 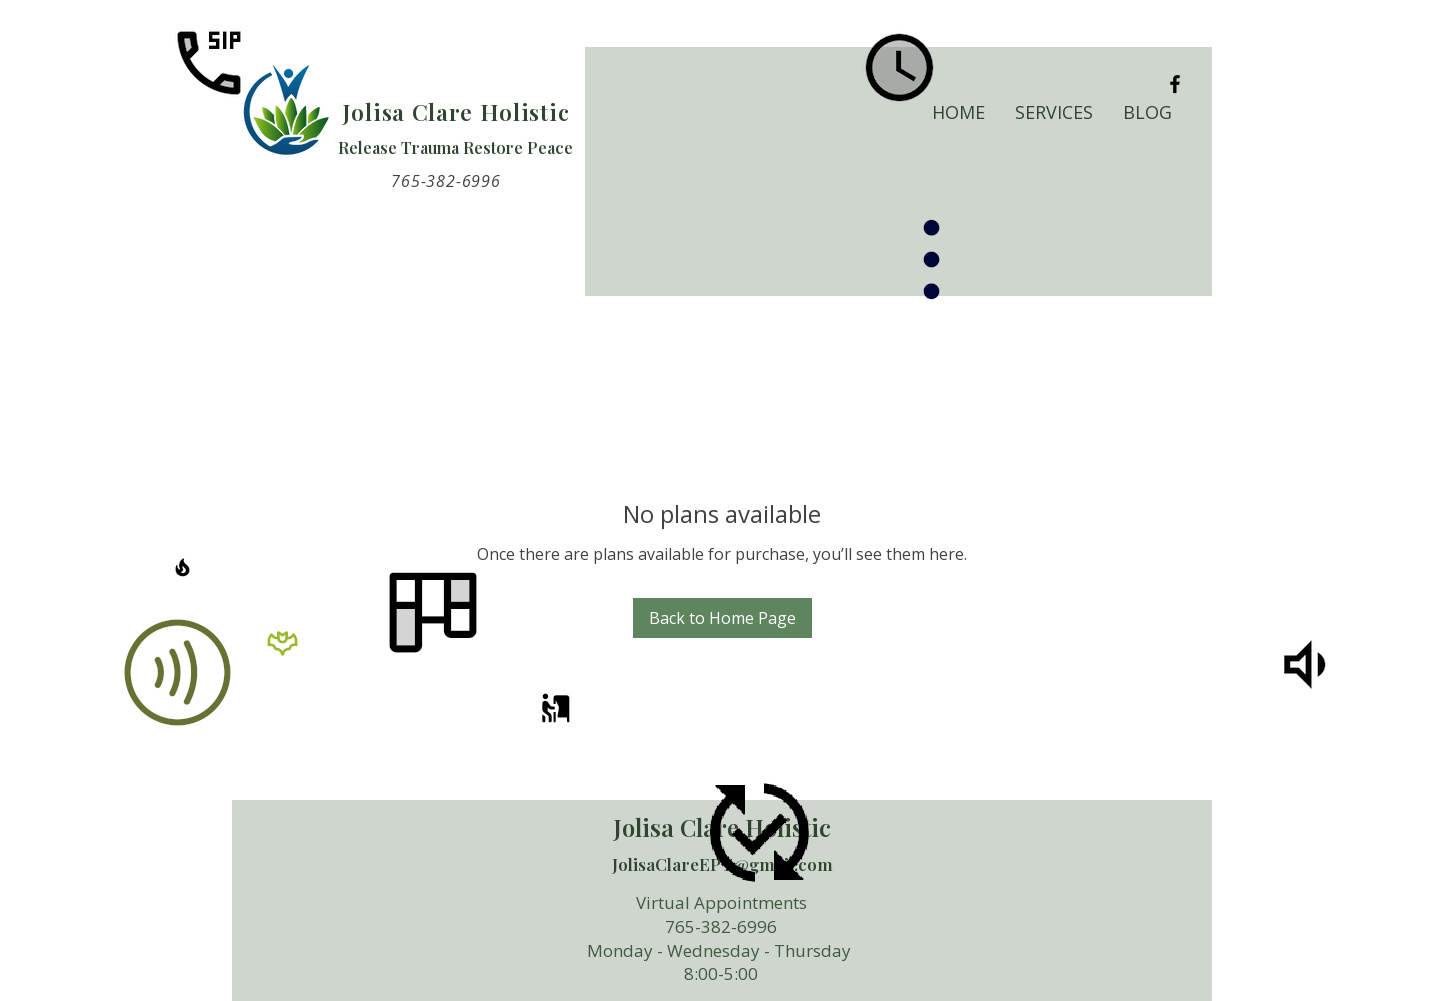 What do you see at coordinates (282, 643) in the screenshot?
I see `toggle dark mode or night theme` at bounding box center [282, 643].